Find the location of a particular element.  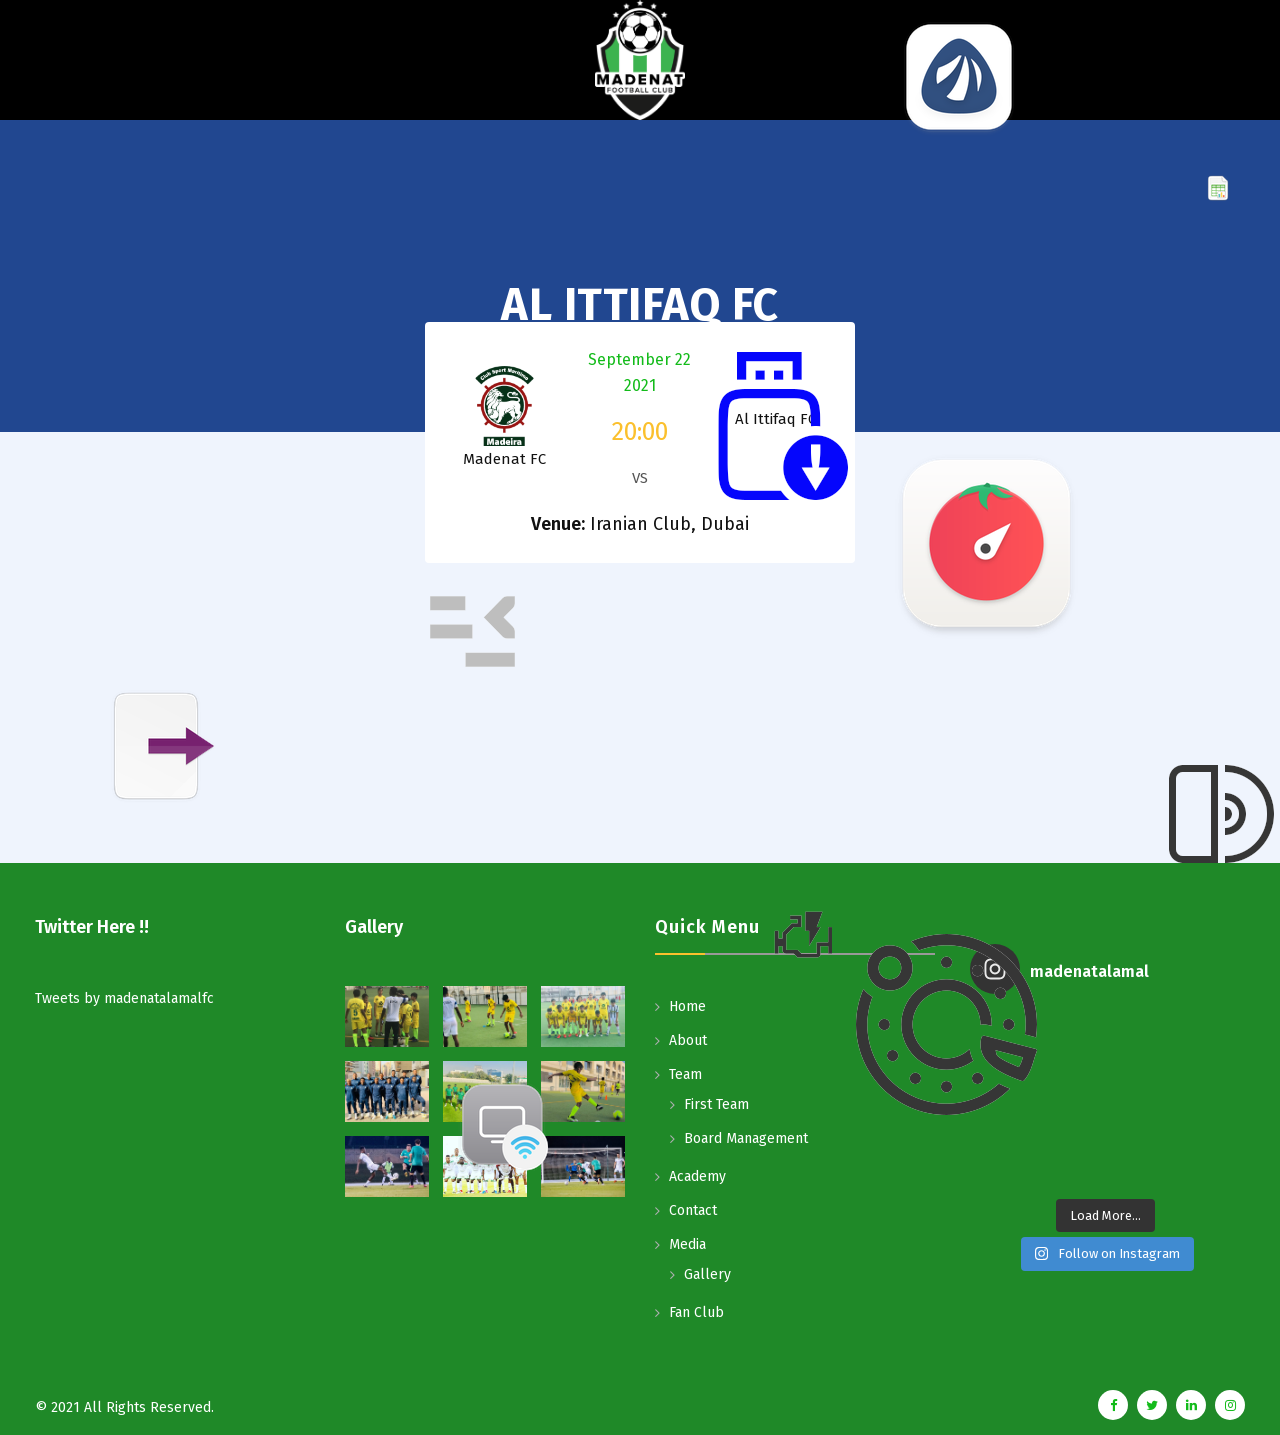

export document to another location is located at coordinates (156, 746).